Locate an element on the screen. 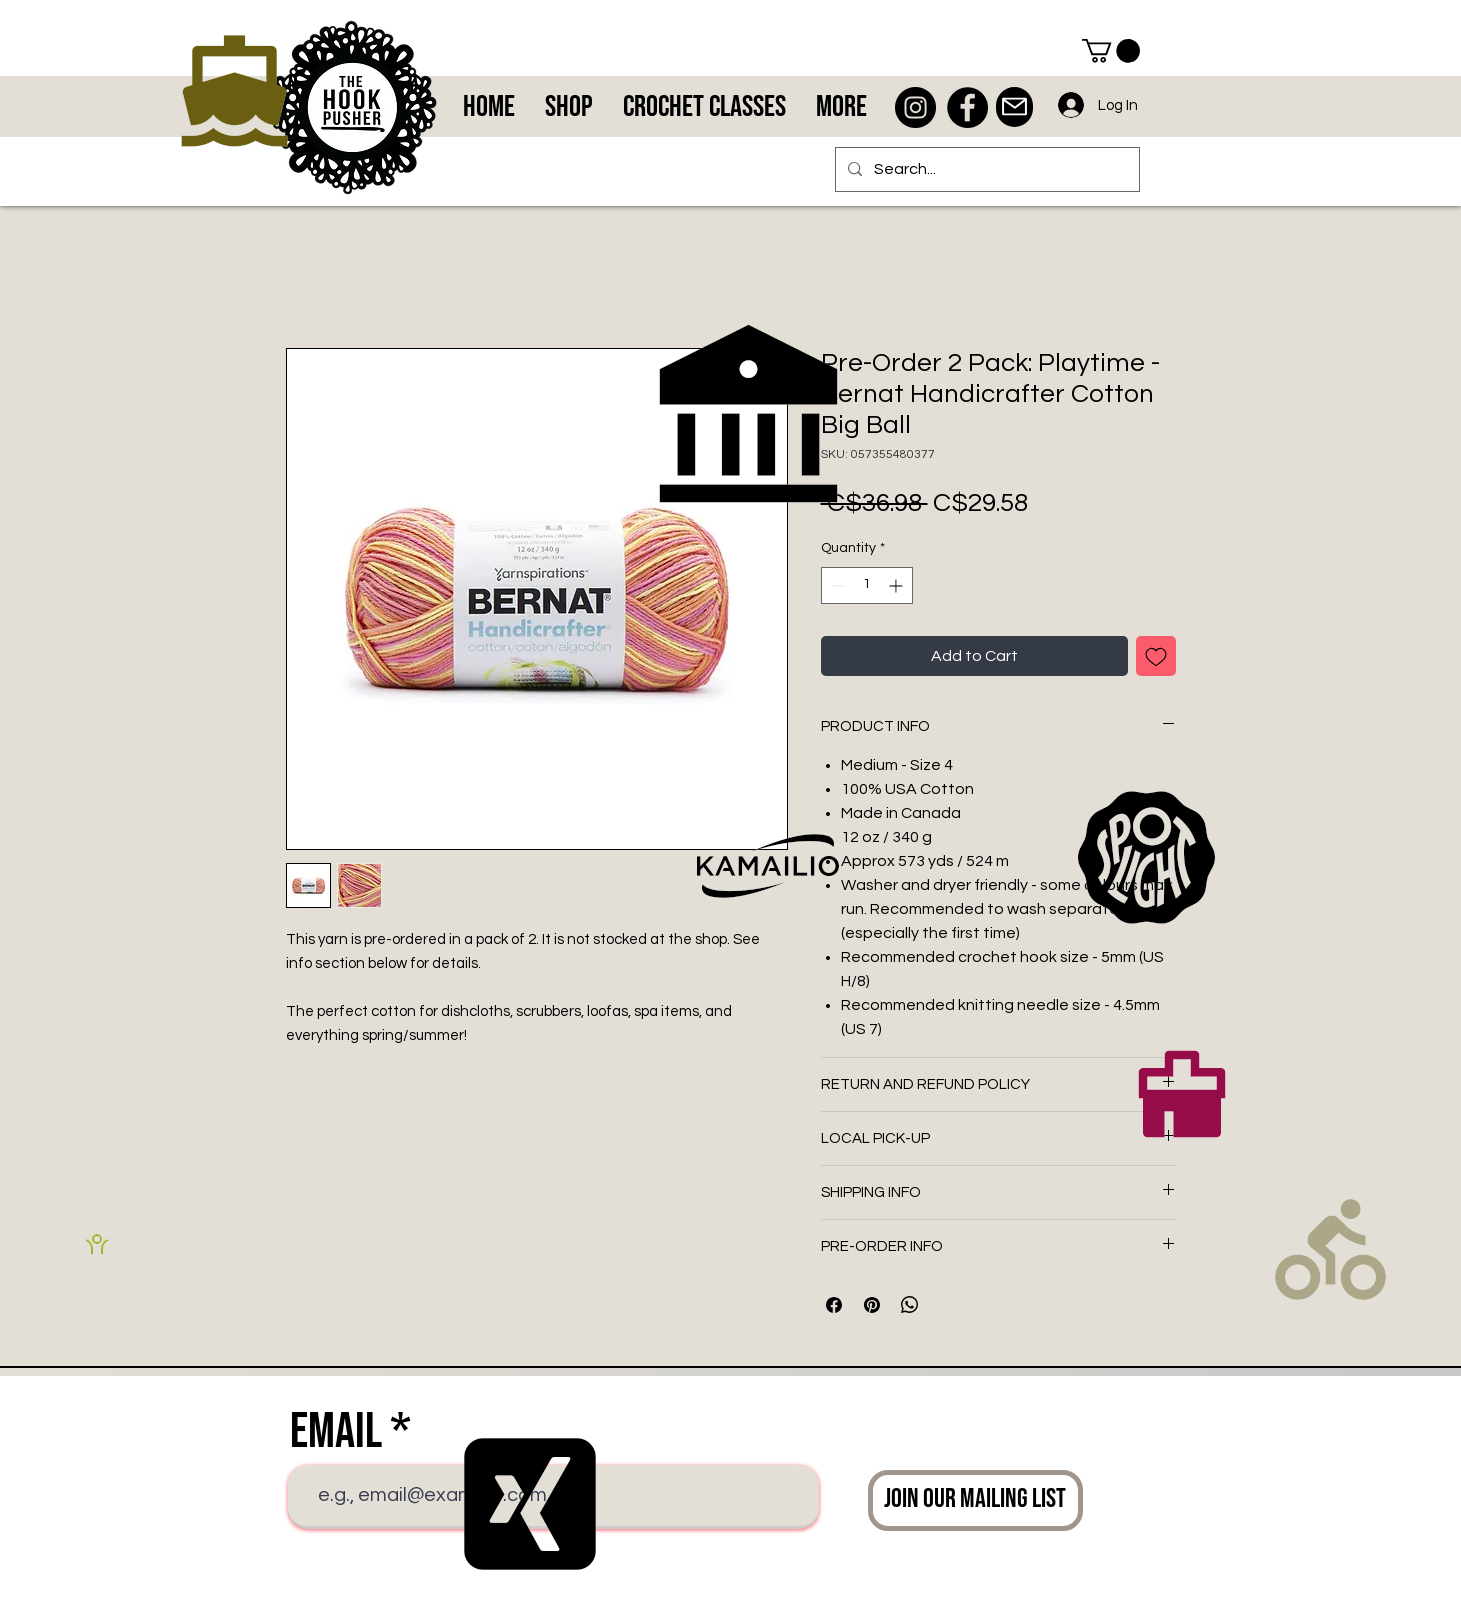 The height and width of the screenshot is (1624, 1461). kamailio SIP server logo is located at coordinates (768, 866).